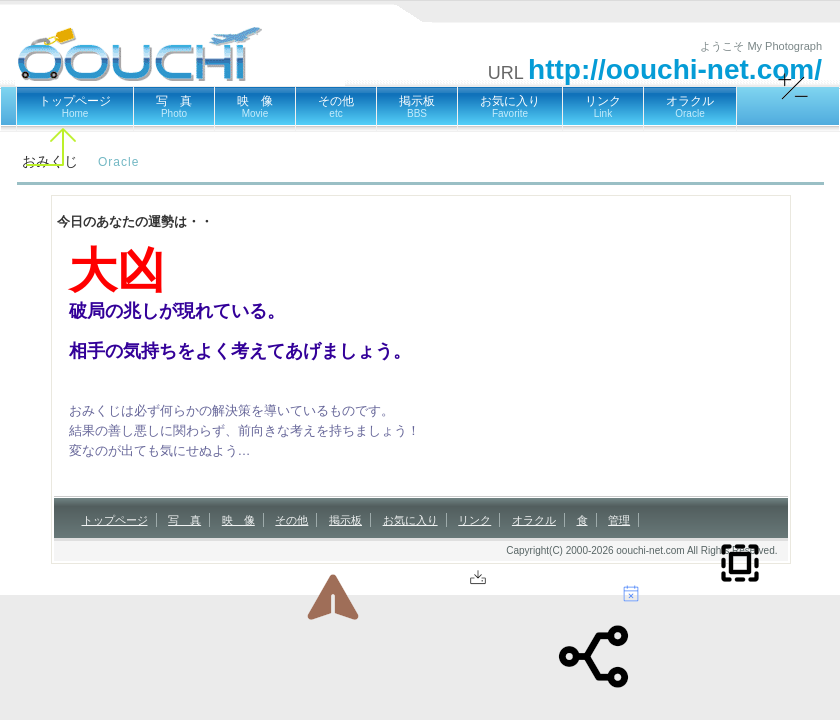  Describe the element at coordinates (631, 594) in the screenshot. I see `cancel or delete an event` at that location.